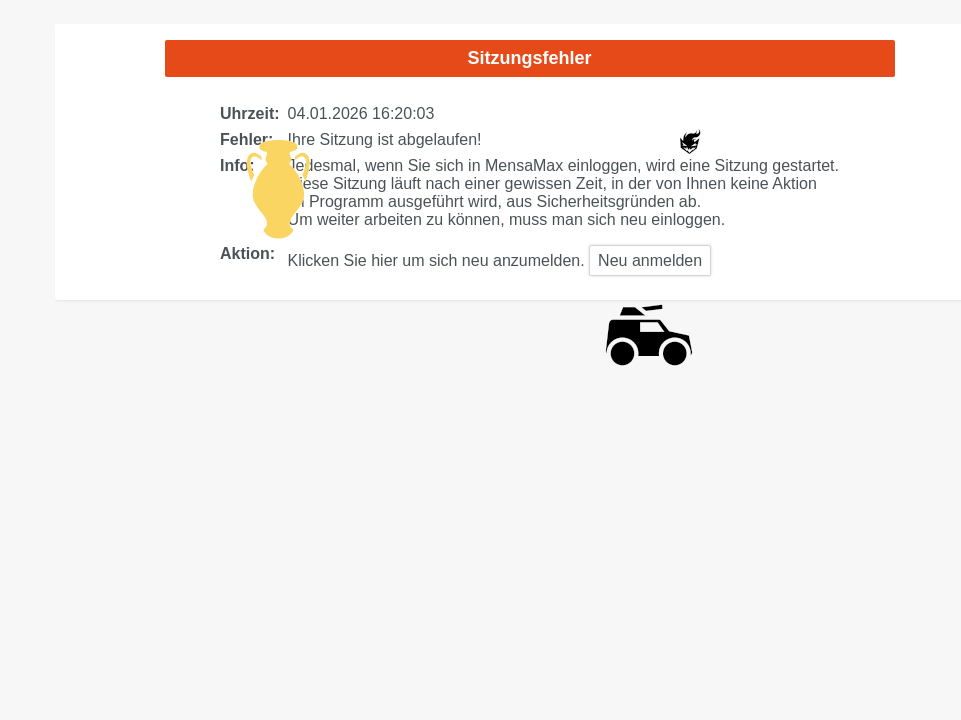  What do you see at coordinates (689, 141) in the screenshot?
I see `spirit or soul character in a game interface` at bounding box center [689, 141].